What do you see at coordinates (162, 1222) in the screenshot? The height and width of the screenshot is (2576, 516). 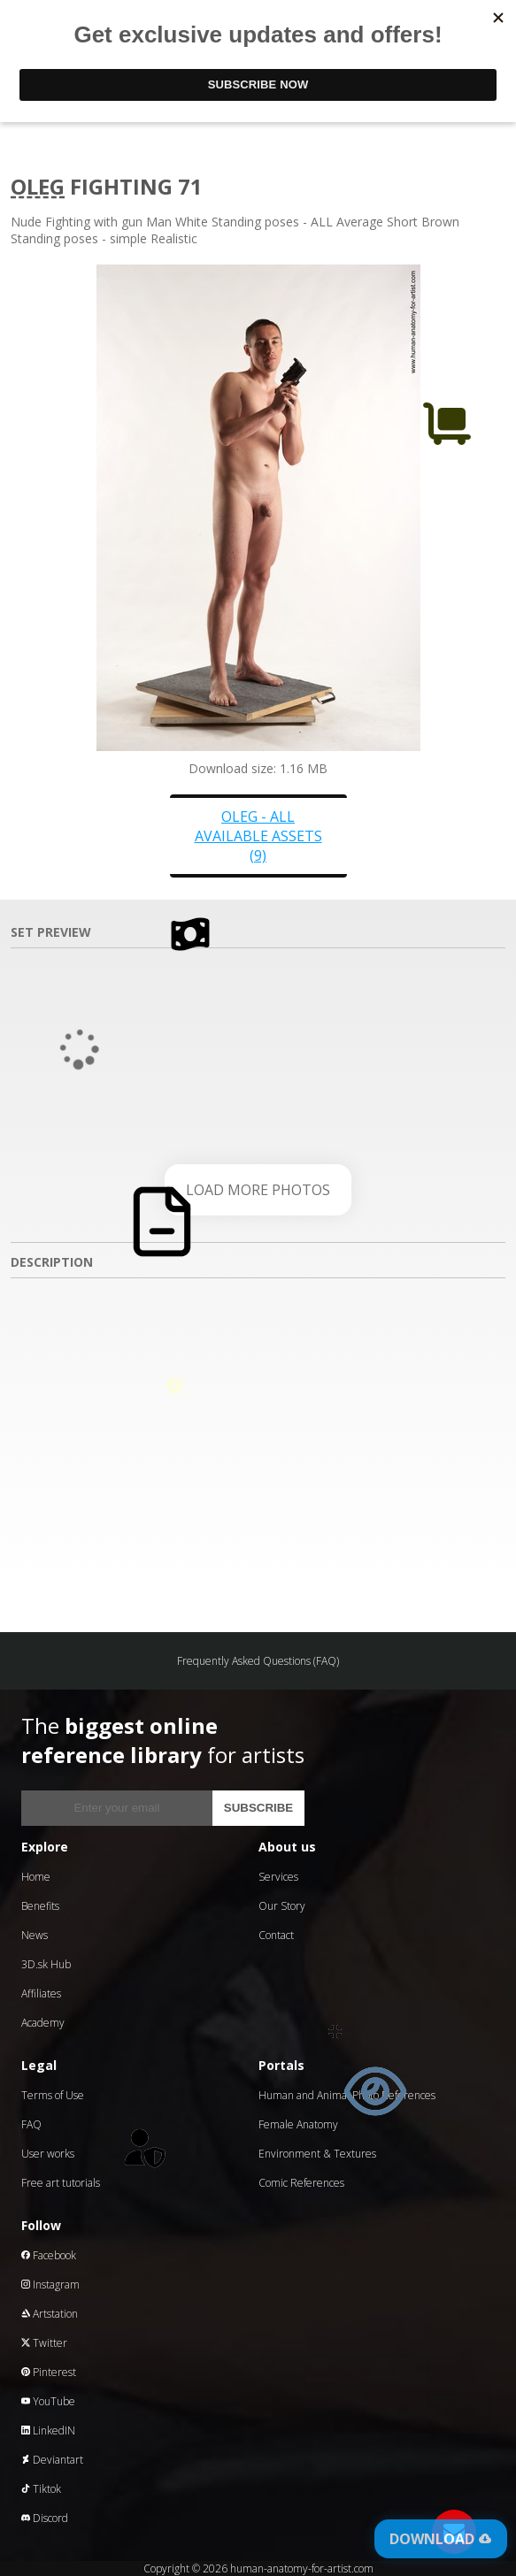 I see `remove a file or document` at bounding box center [162, 1222].